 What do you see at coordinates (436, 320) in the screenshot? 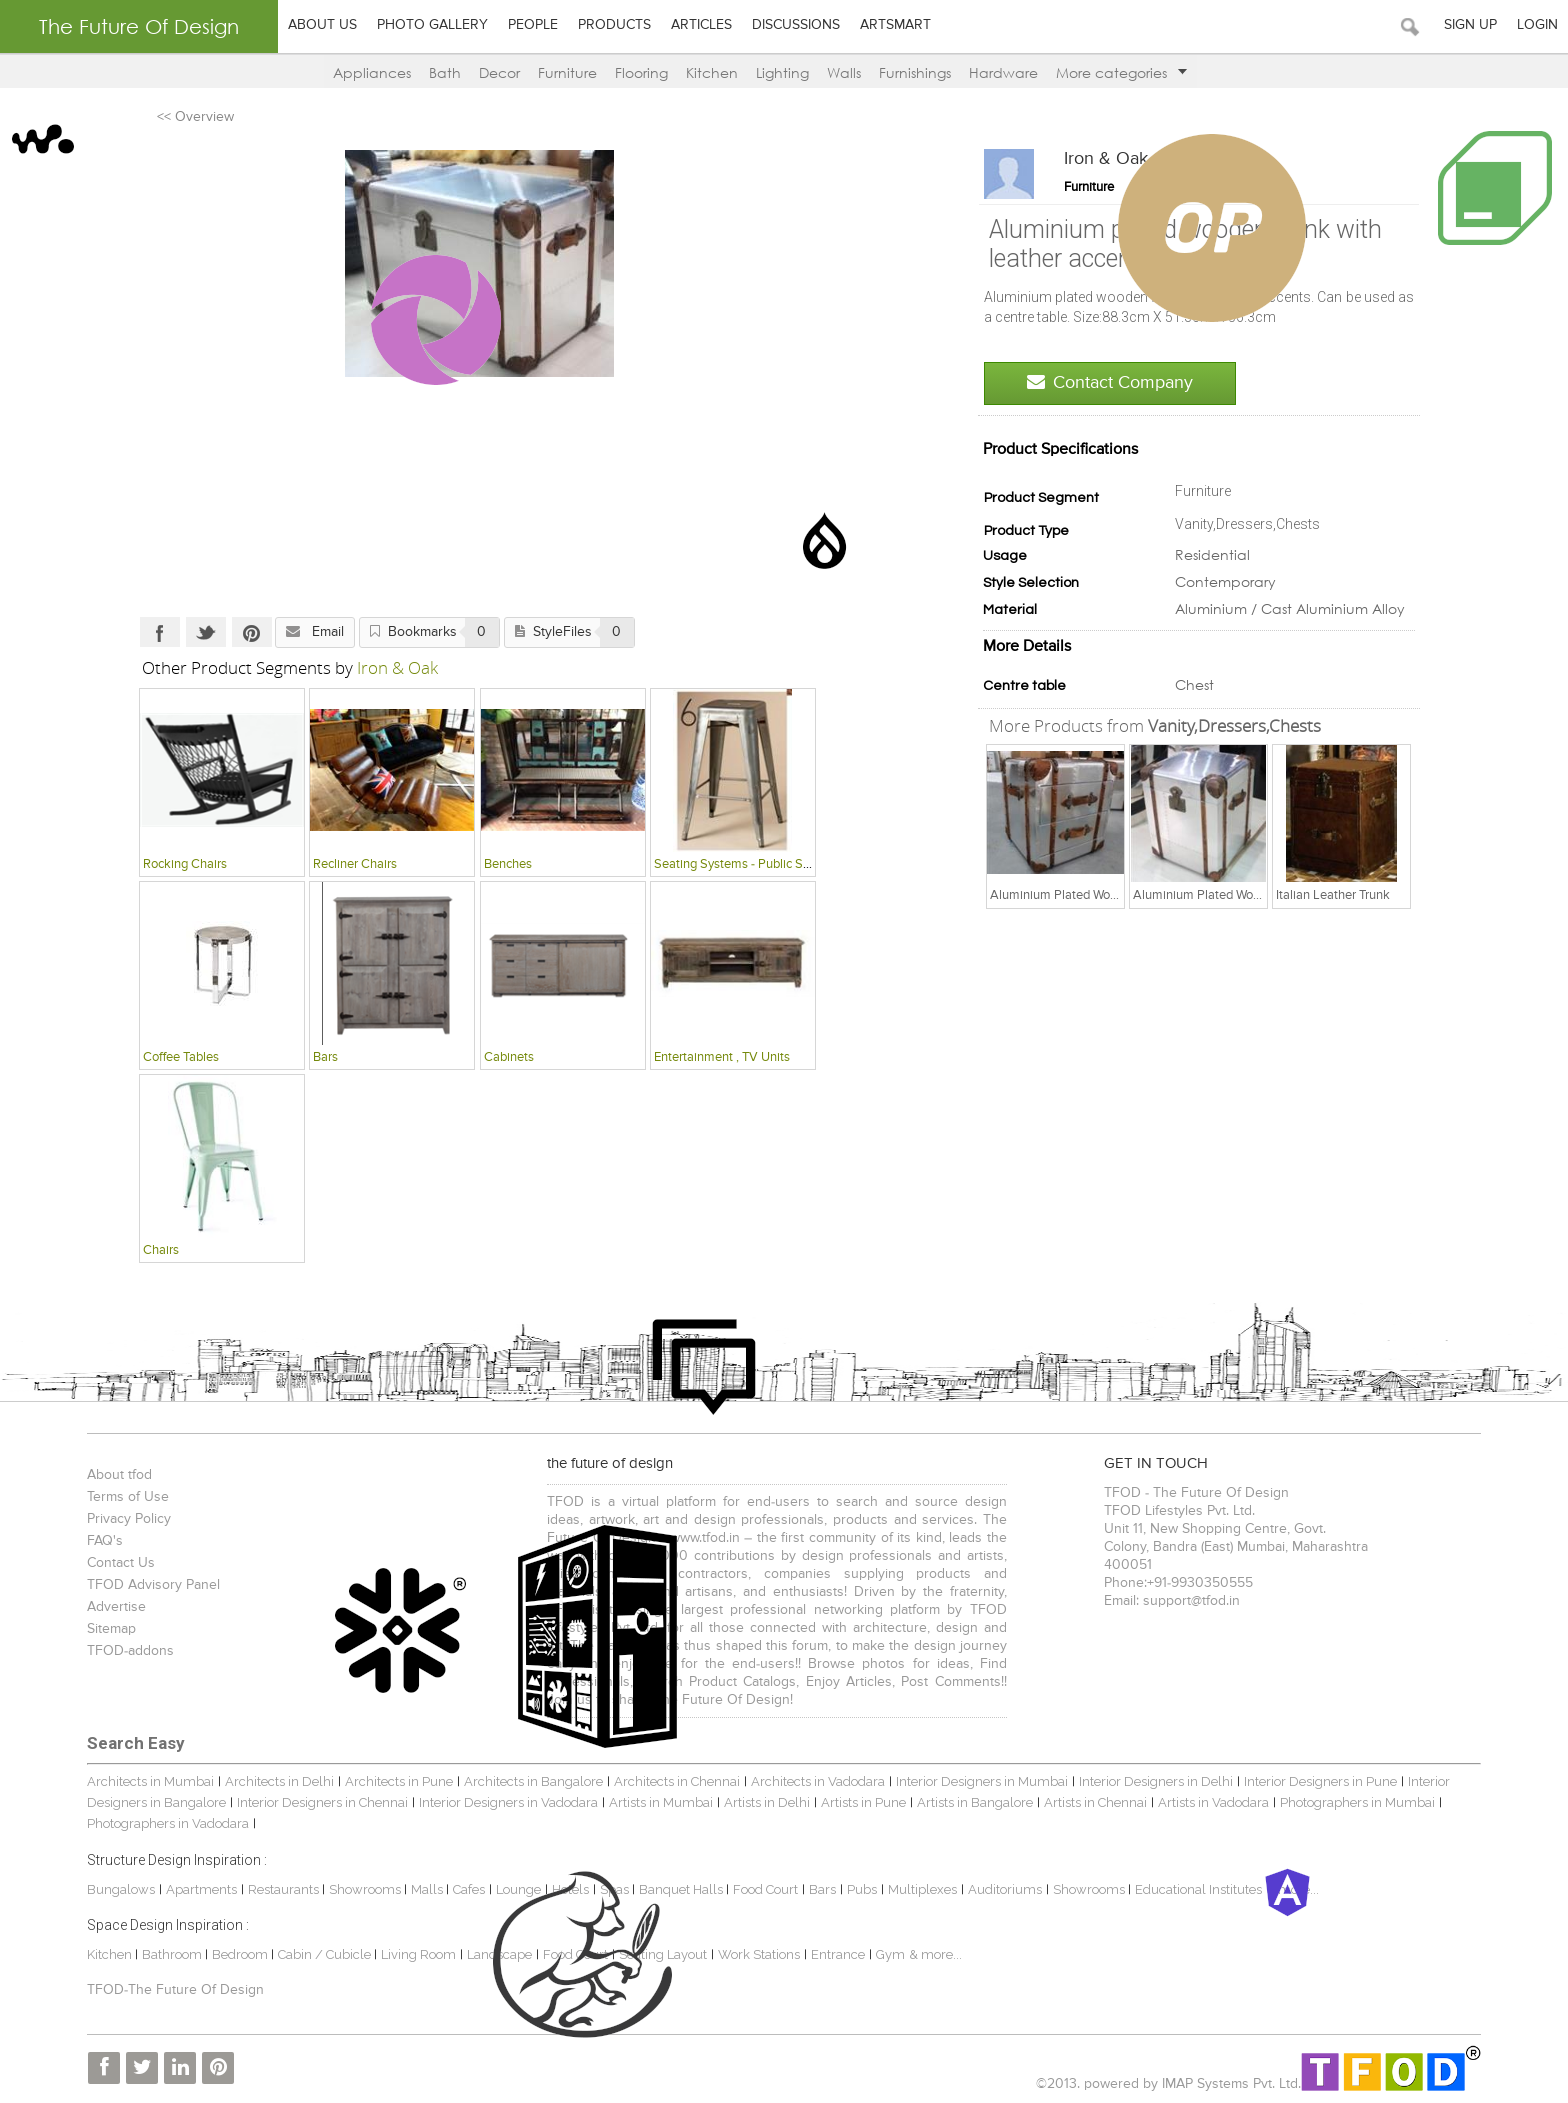
I see `appium logo - open source mobile automation testing framework` at bounding box center [436, 320].